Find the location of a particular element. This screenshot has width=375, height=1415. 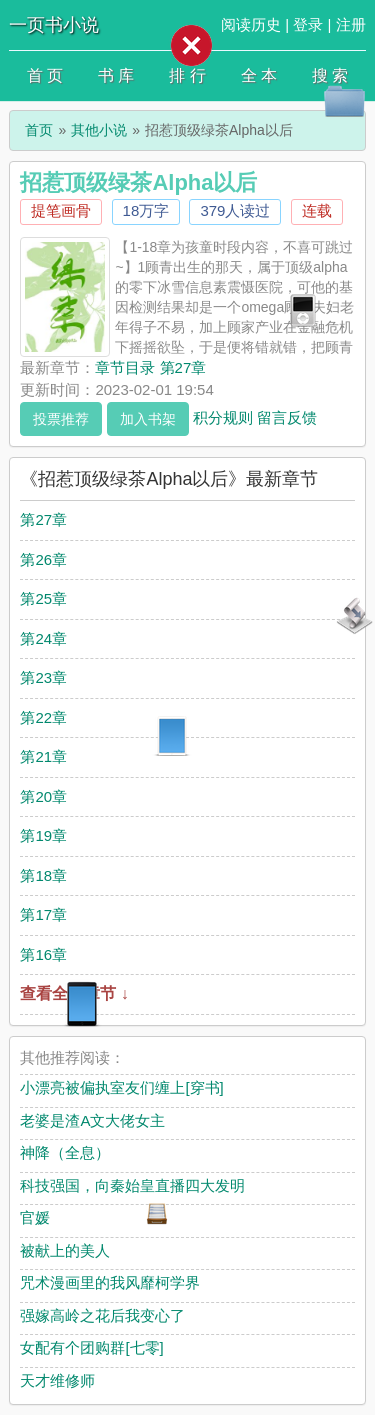

iPod nano device connected is located at coordinates (303, 303).